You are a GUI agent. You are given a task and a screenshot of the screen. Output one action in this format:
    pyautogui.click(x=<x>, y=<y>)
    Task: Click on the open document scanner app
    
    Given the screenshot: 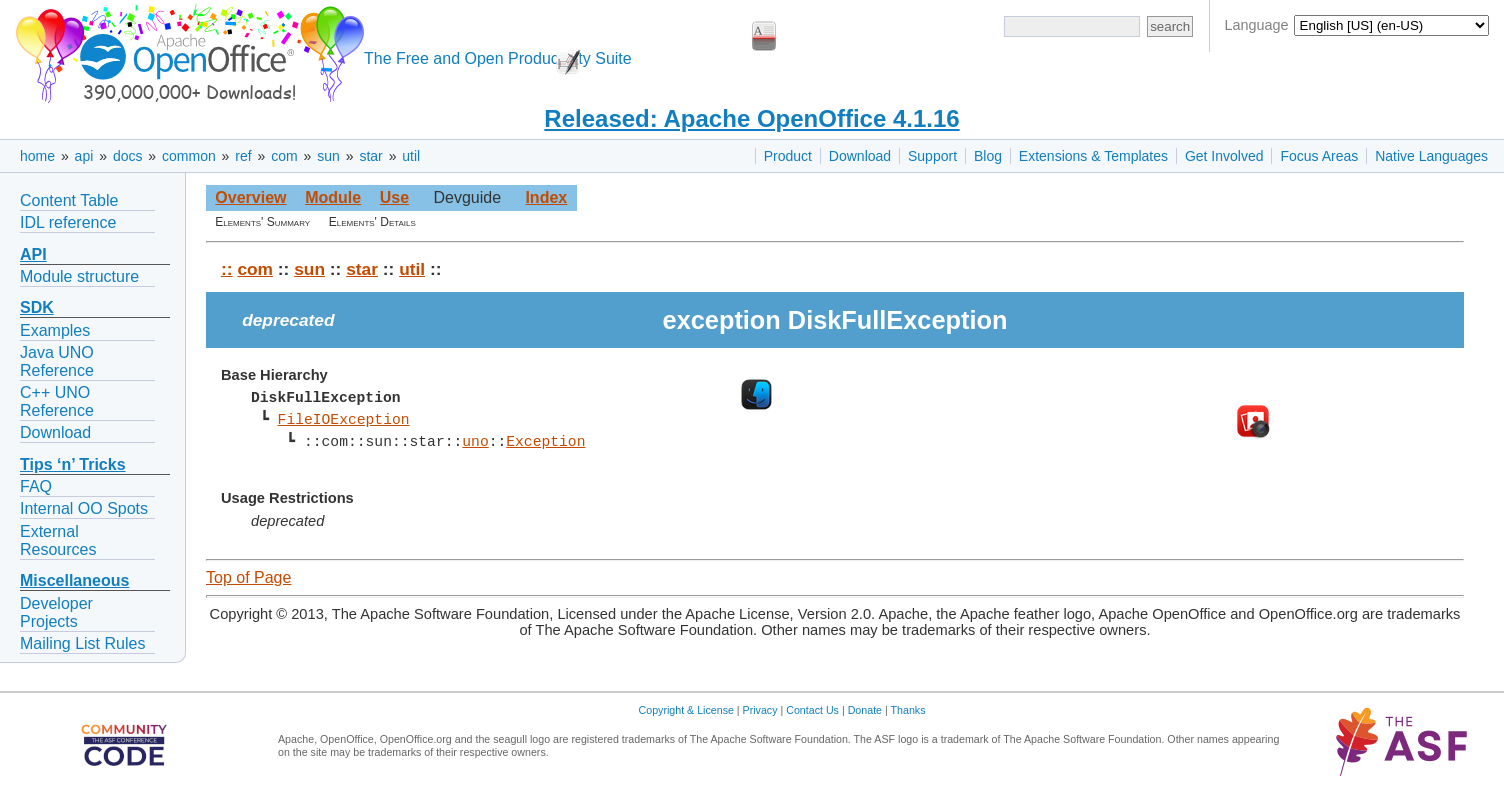 What is the action you would take?
    pyautogui.click(x=764, y=36)
    